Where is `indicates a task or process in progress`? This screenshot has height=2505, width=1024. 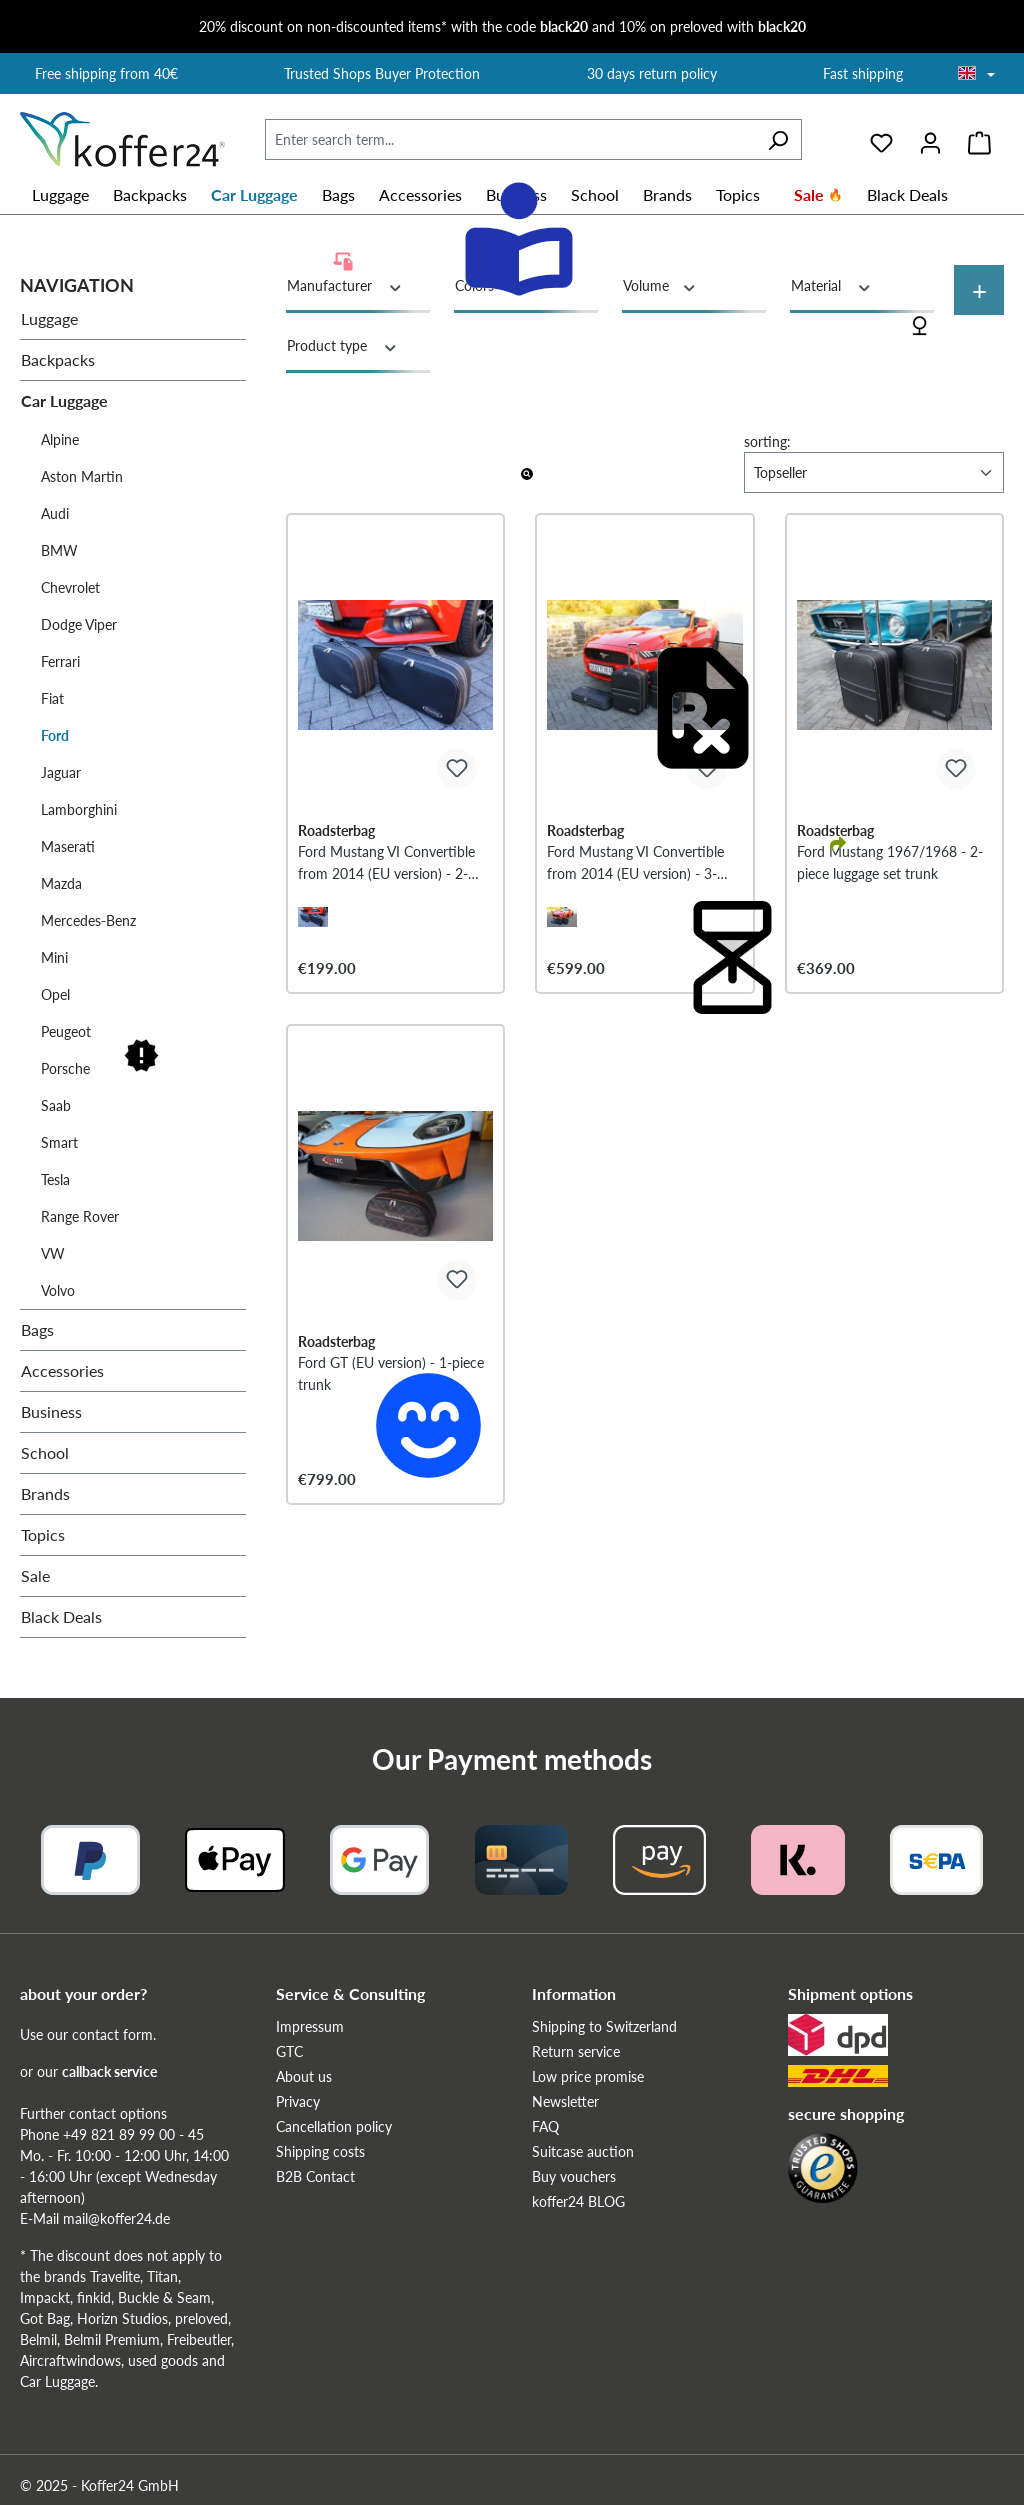
indicates a task or process in progress is located at coordinates (732, 957).